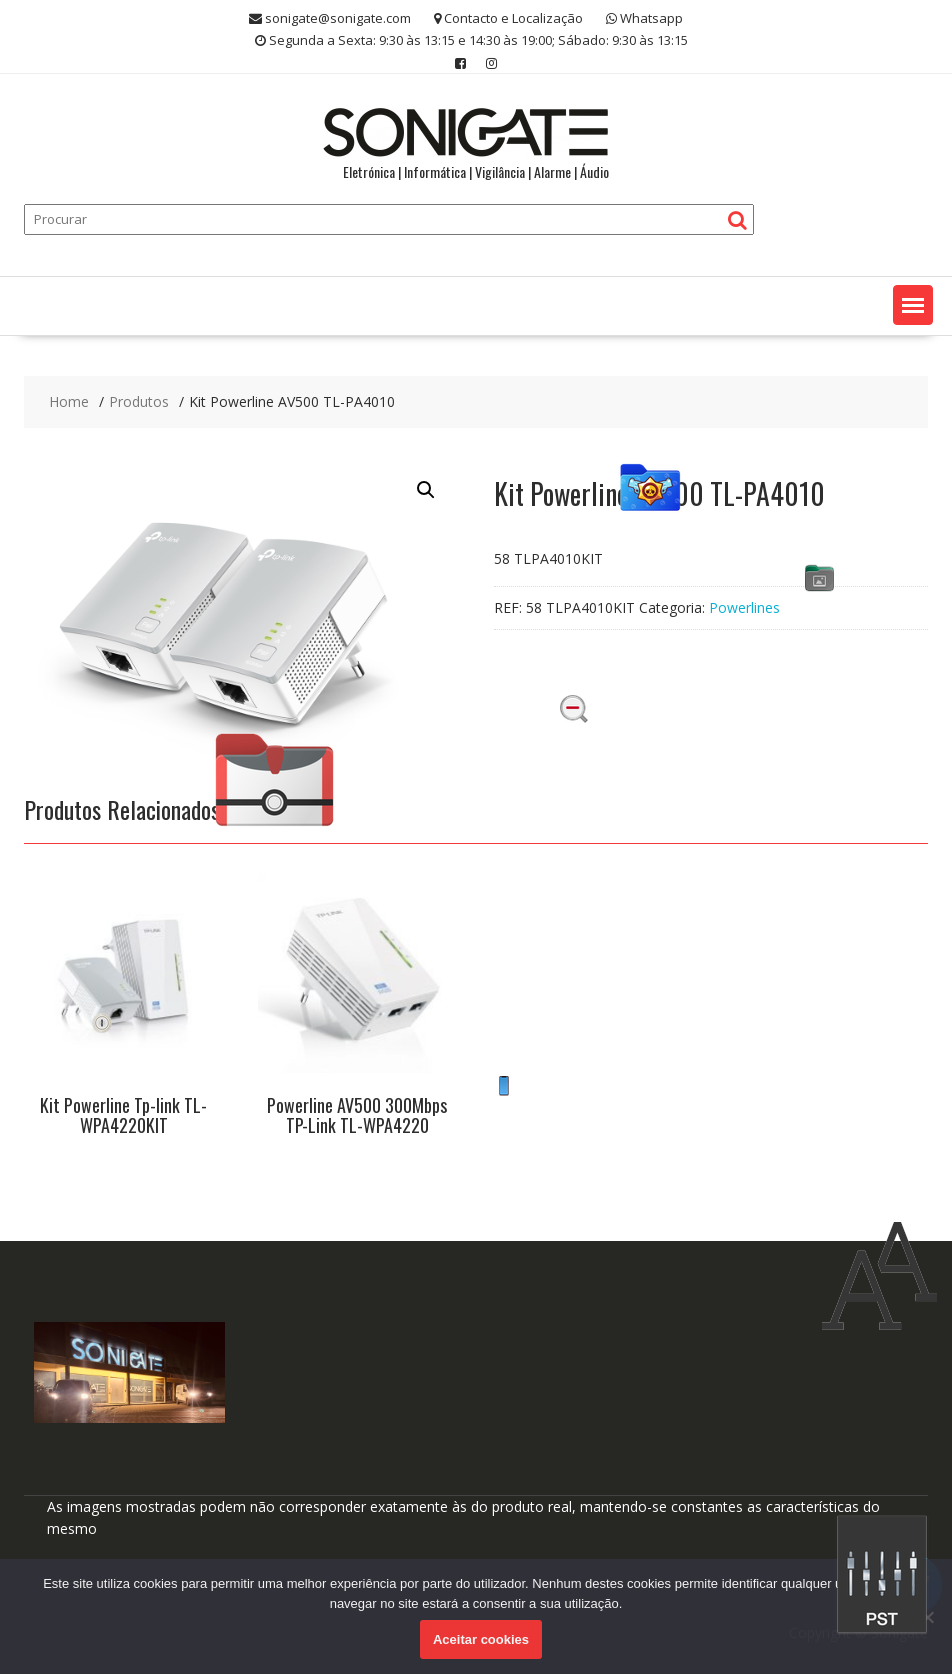  Describe the element at coordinates (102, 1023) in the screenshot. I see `open passwords and keys manager` at that location.